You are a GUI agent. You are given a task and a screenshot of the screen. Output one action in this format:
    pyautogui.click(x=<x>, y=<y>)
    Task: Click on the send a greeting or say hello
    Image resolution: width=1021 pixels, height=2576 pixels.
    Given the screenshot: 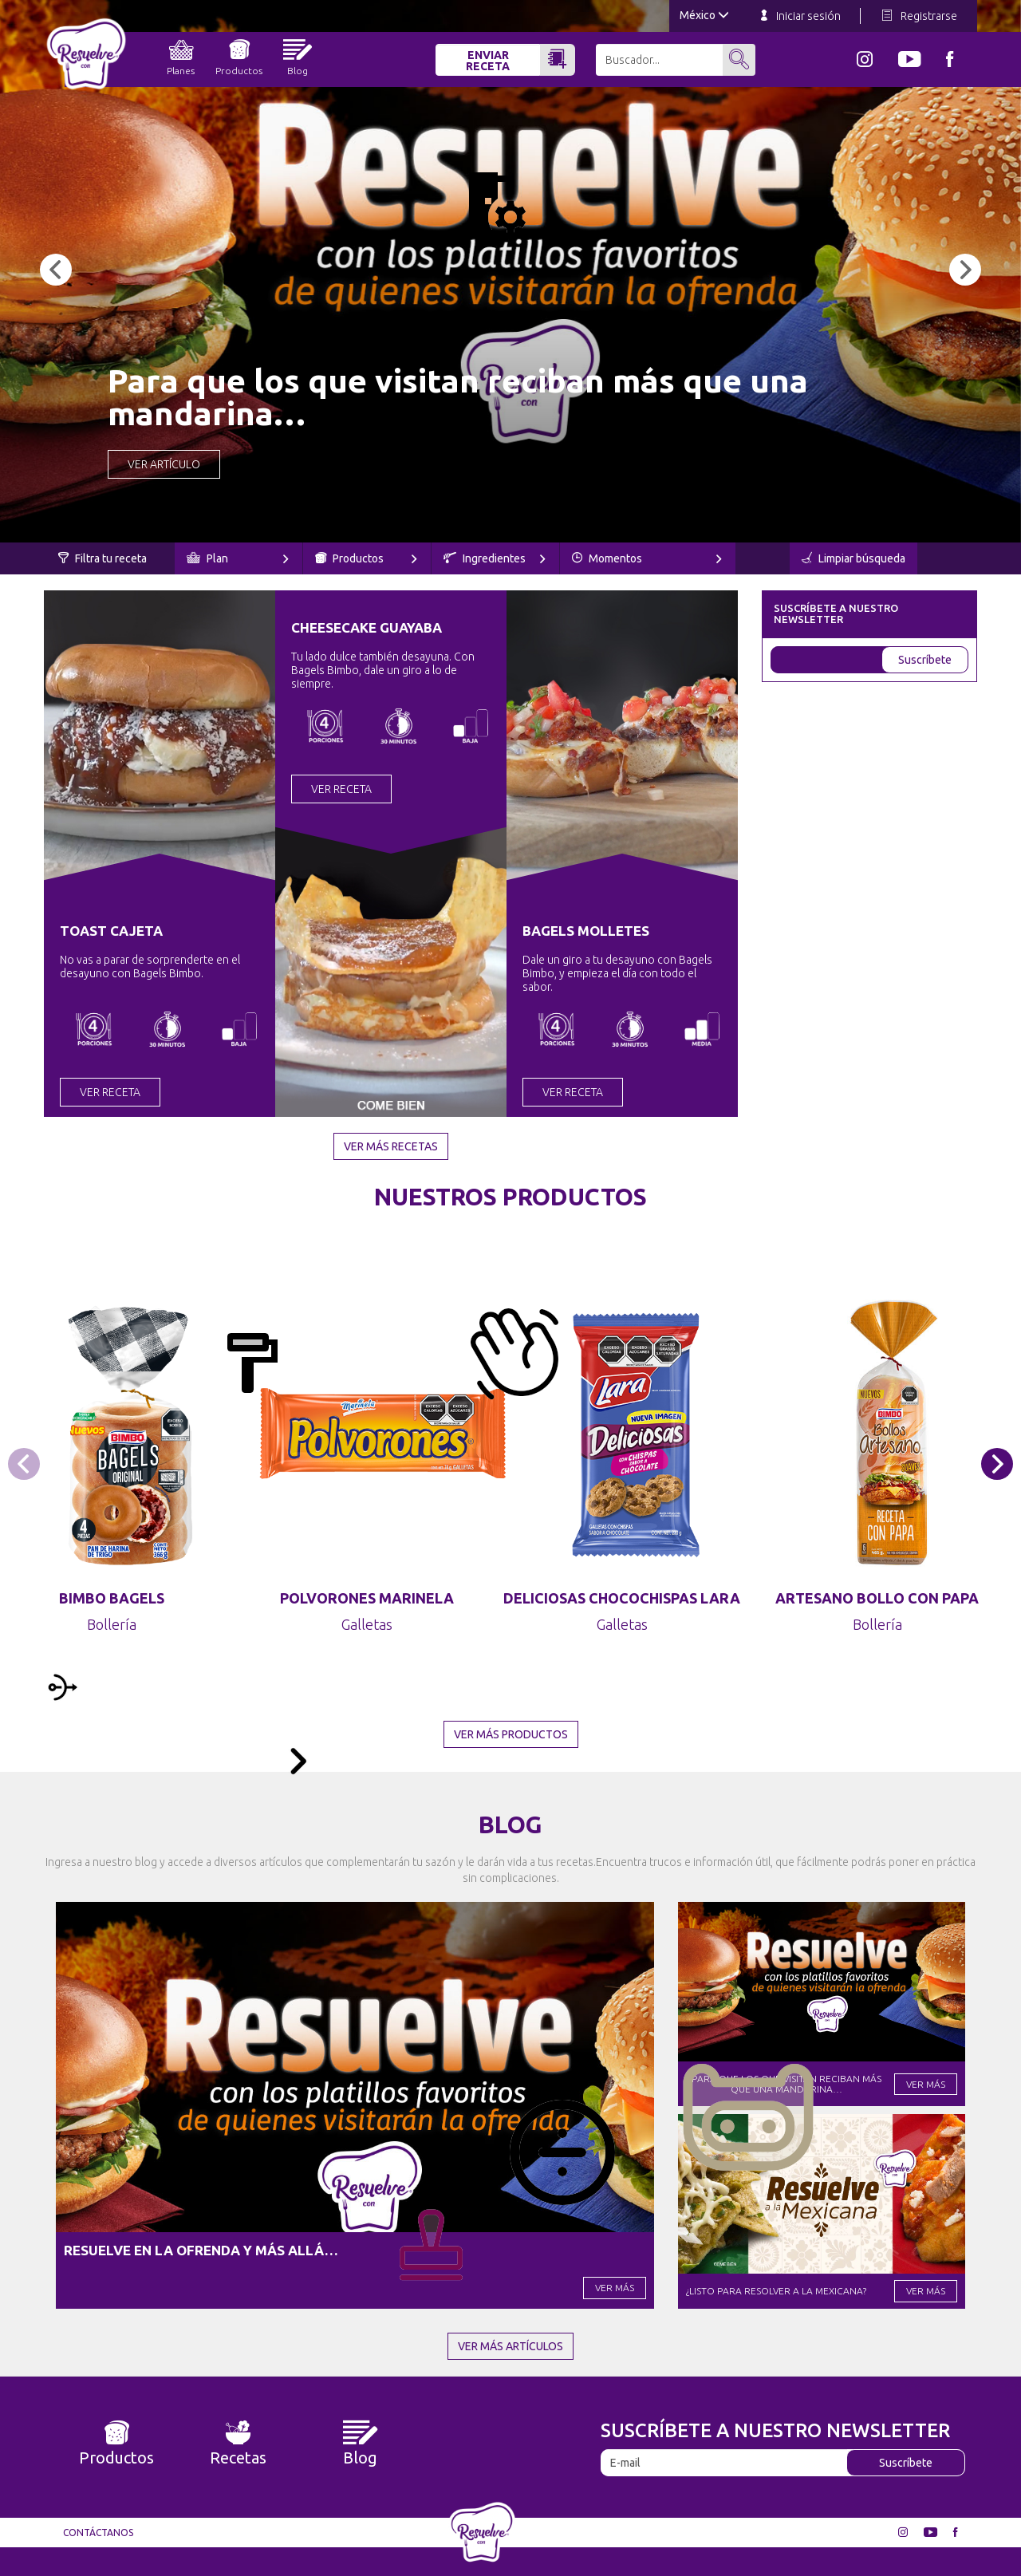 What is the action you would take?
    pyautogui.click(x=514, y=1352)
    